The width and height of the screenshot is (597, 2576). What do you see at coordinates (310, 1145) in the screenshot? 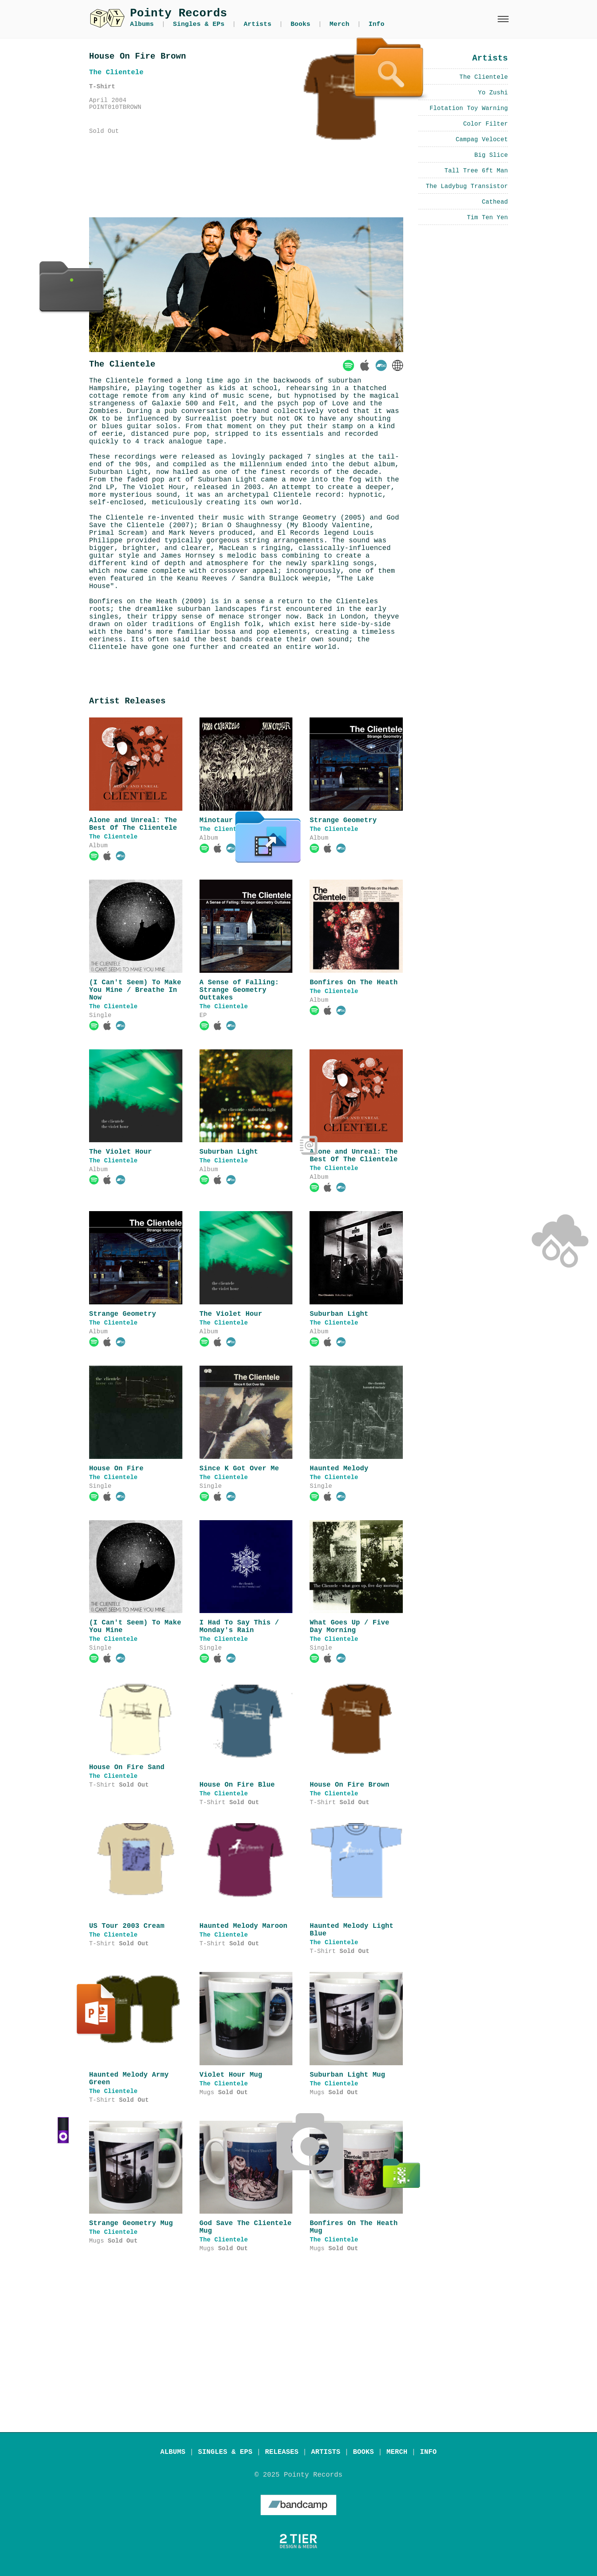
I see `open address book or contacts` at bounding box center [310, 1145].